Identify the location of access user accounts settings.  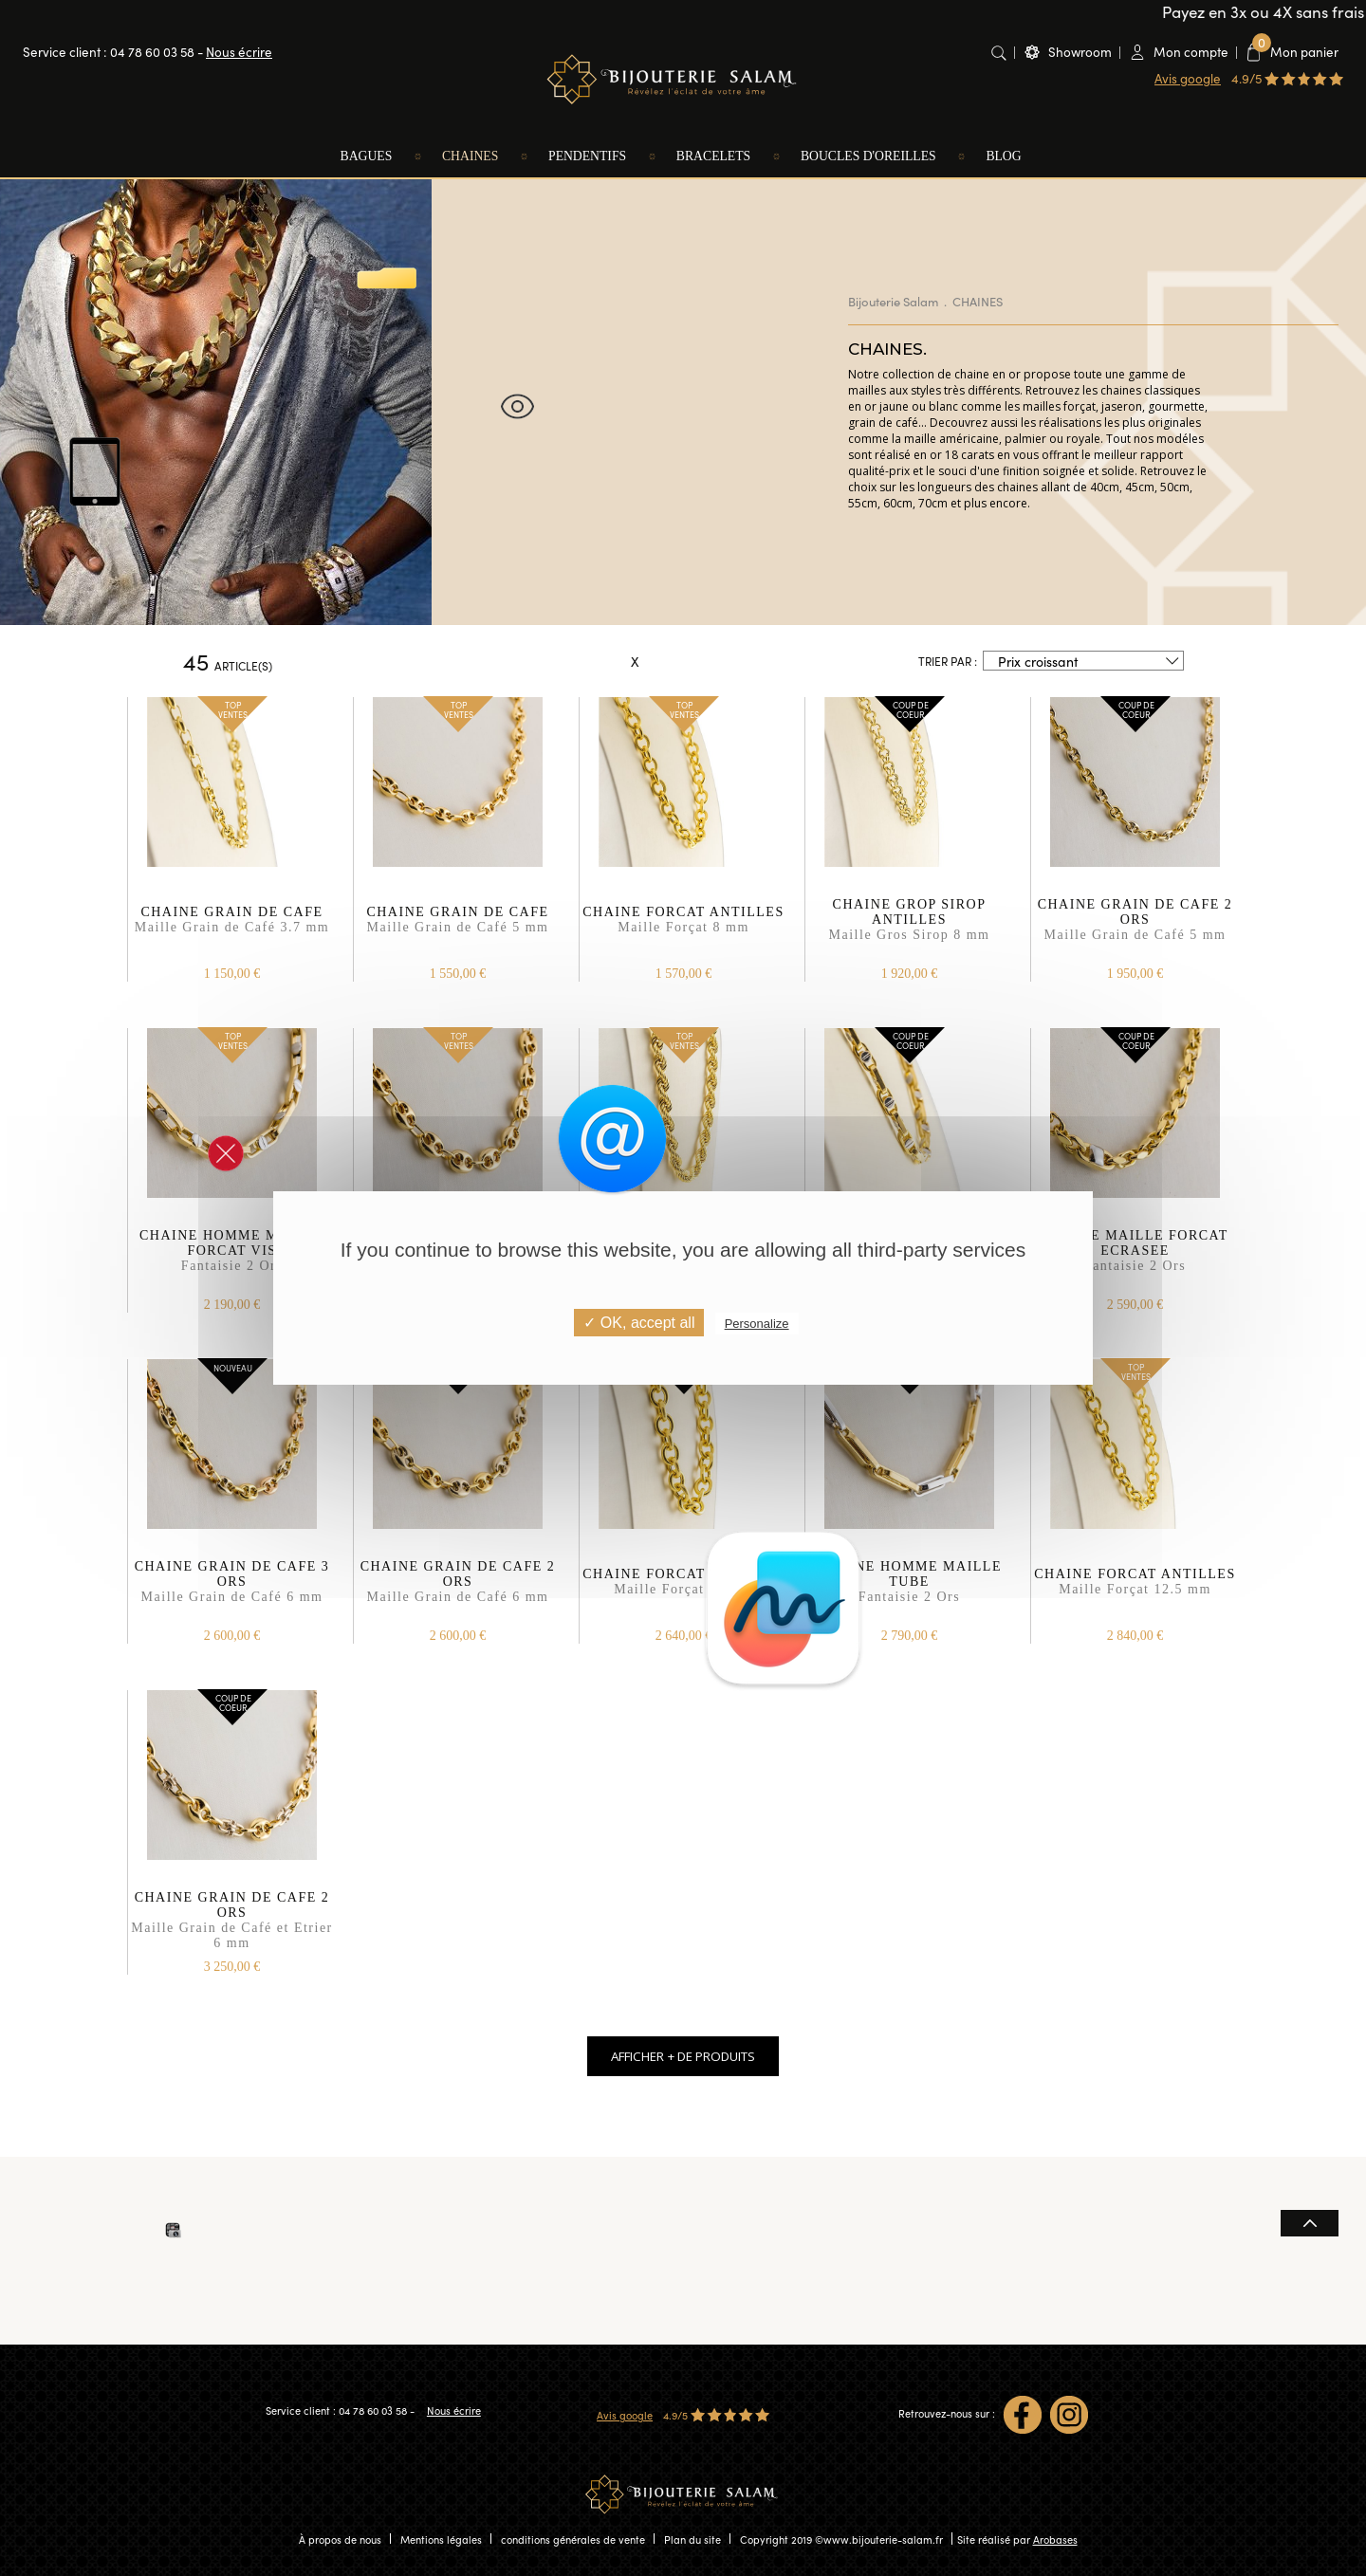
(612, 1138).